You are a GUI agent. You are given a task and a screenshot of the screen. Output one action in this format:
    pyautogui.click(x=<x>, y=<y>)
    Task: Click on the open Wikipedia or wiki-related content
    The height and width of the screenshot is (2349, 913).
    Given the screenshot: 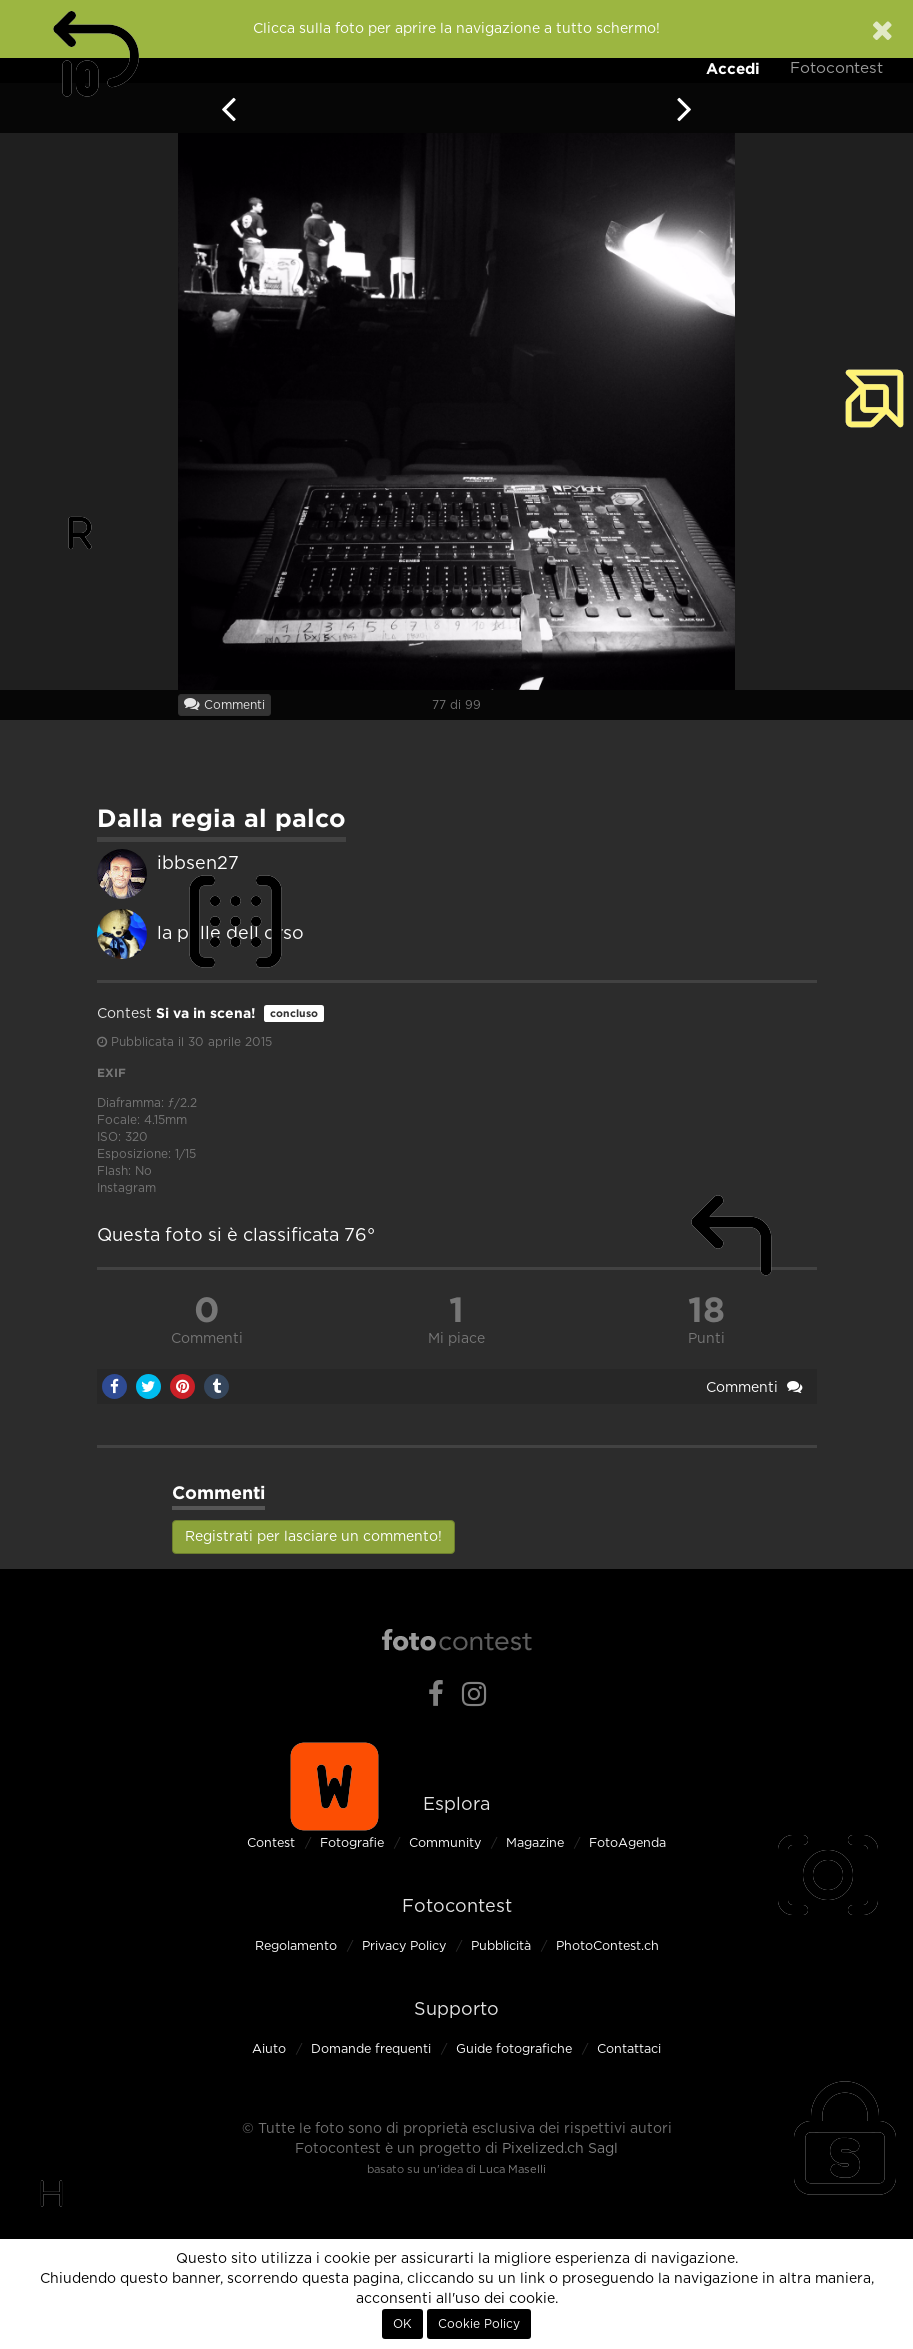 What is the action you would take?
    pyautogui.click(x=334, y=1786)
    